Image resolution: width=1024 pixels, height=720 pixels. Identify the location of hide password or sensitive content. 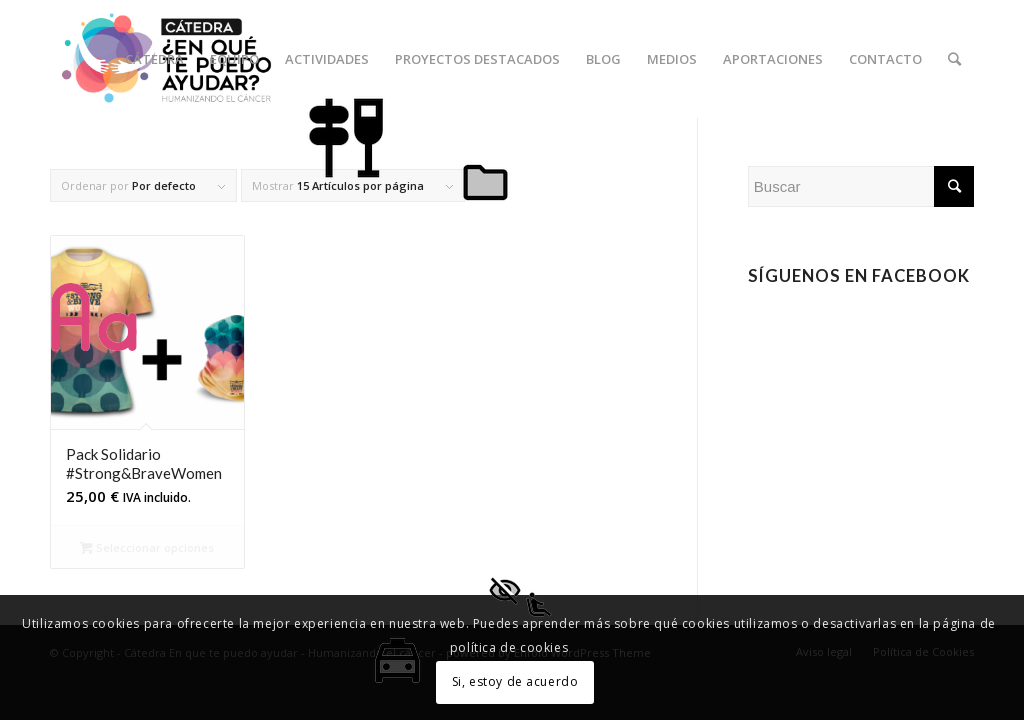
(505, 591).